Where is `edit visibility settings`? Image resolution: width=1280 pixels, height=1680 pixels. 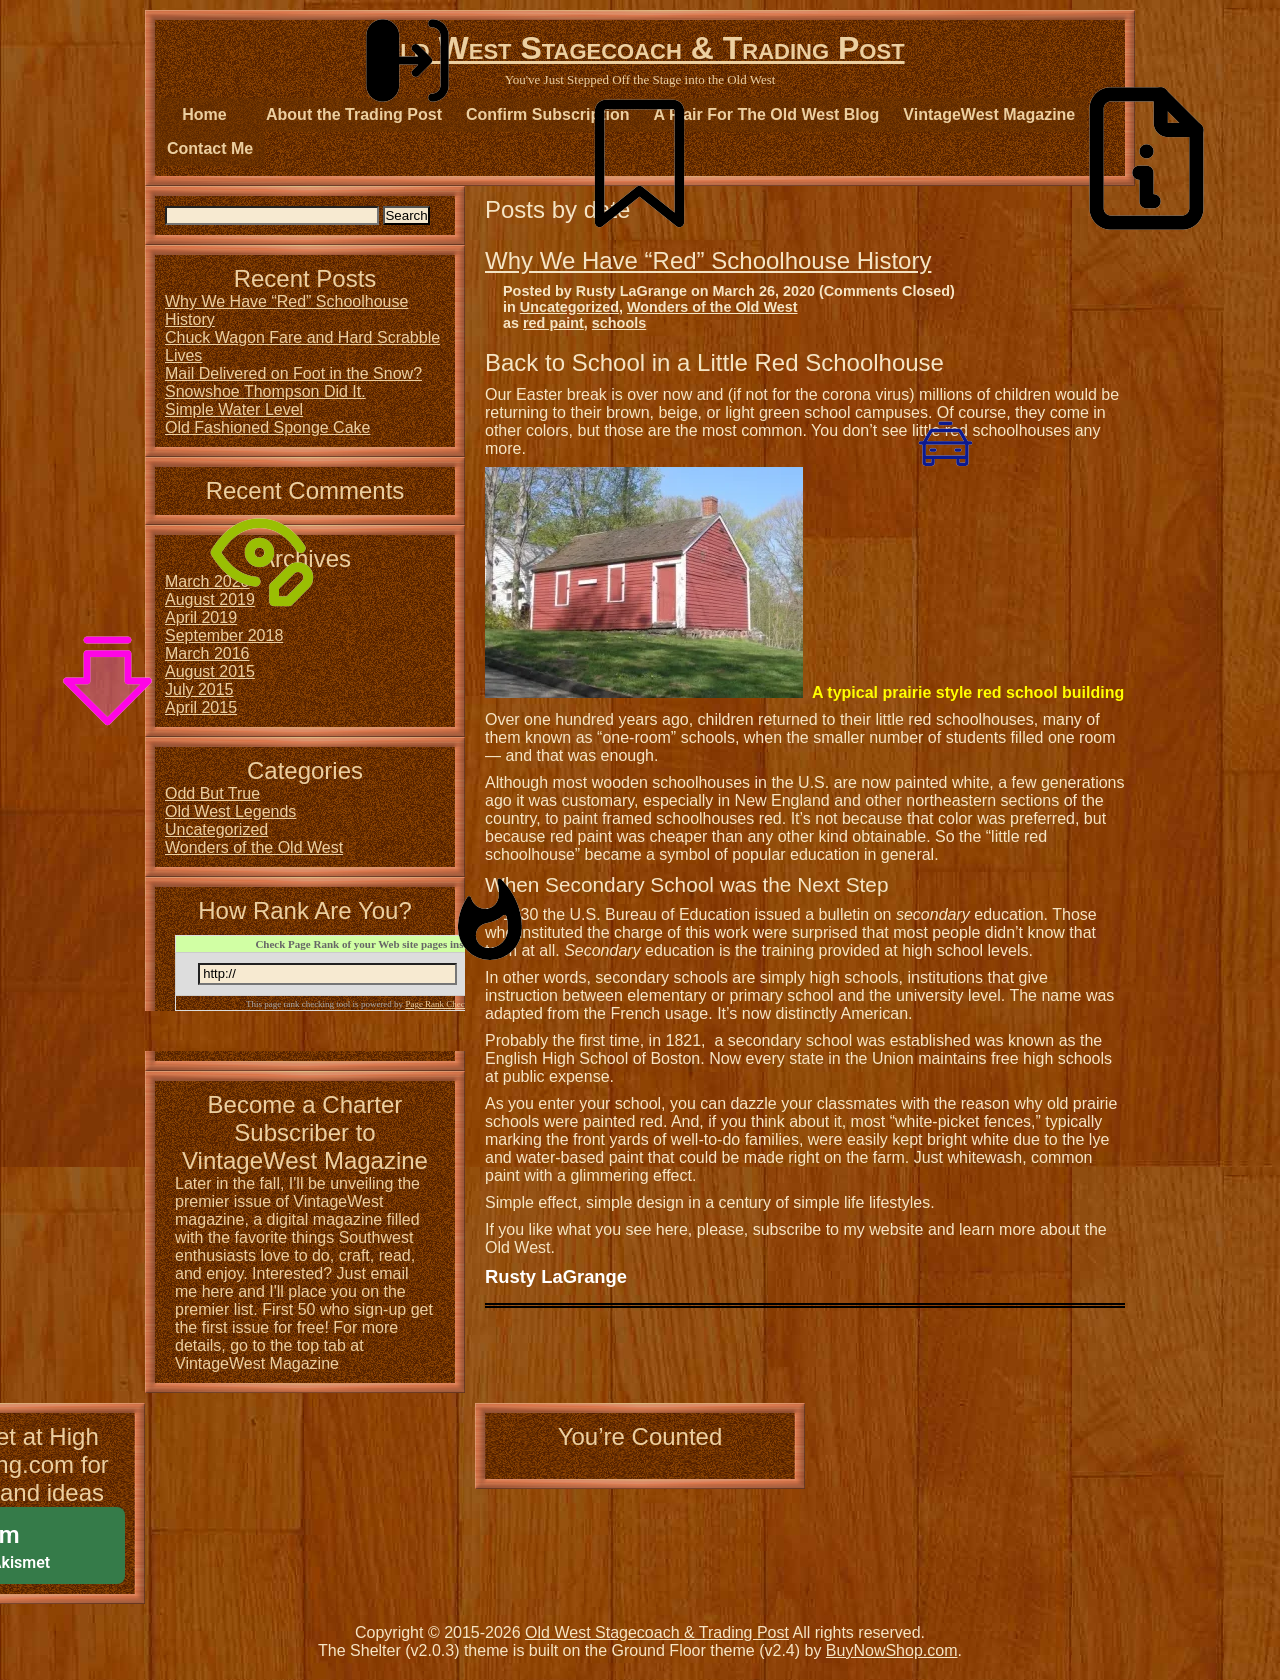
edit visibility settings is located at coordinates (259, 552).